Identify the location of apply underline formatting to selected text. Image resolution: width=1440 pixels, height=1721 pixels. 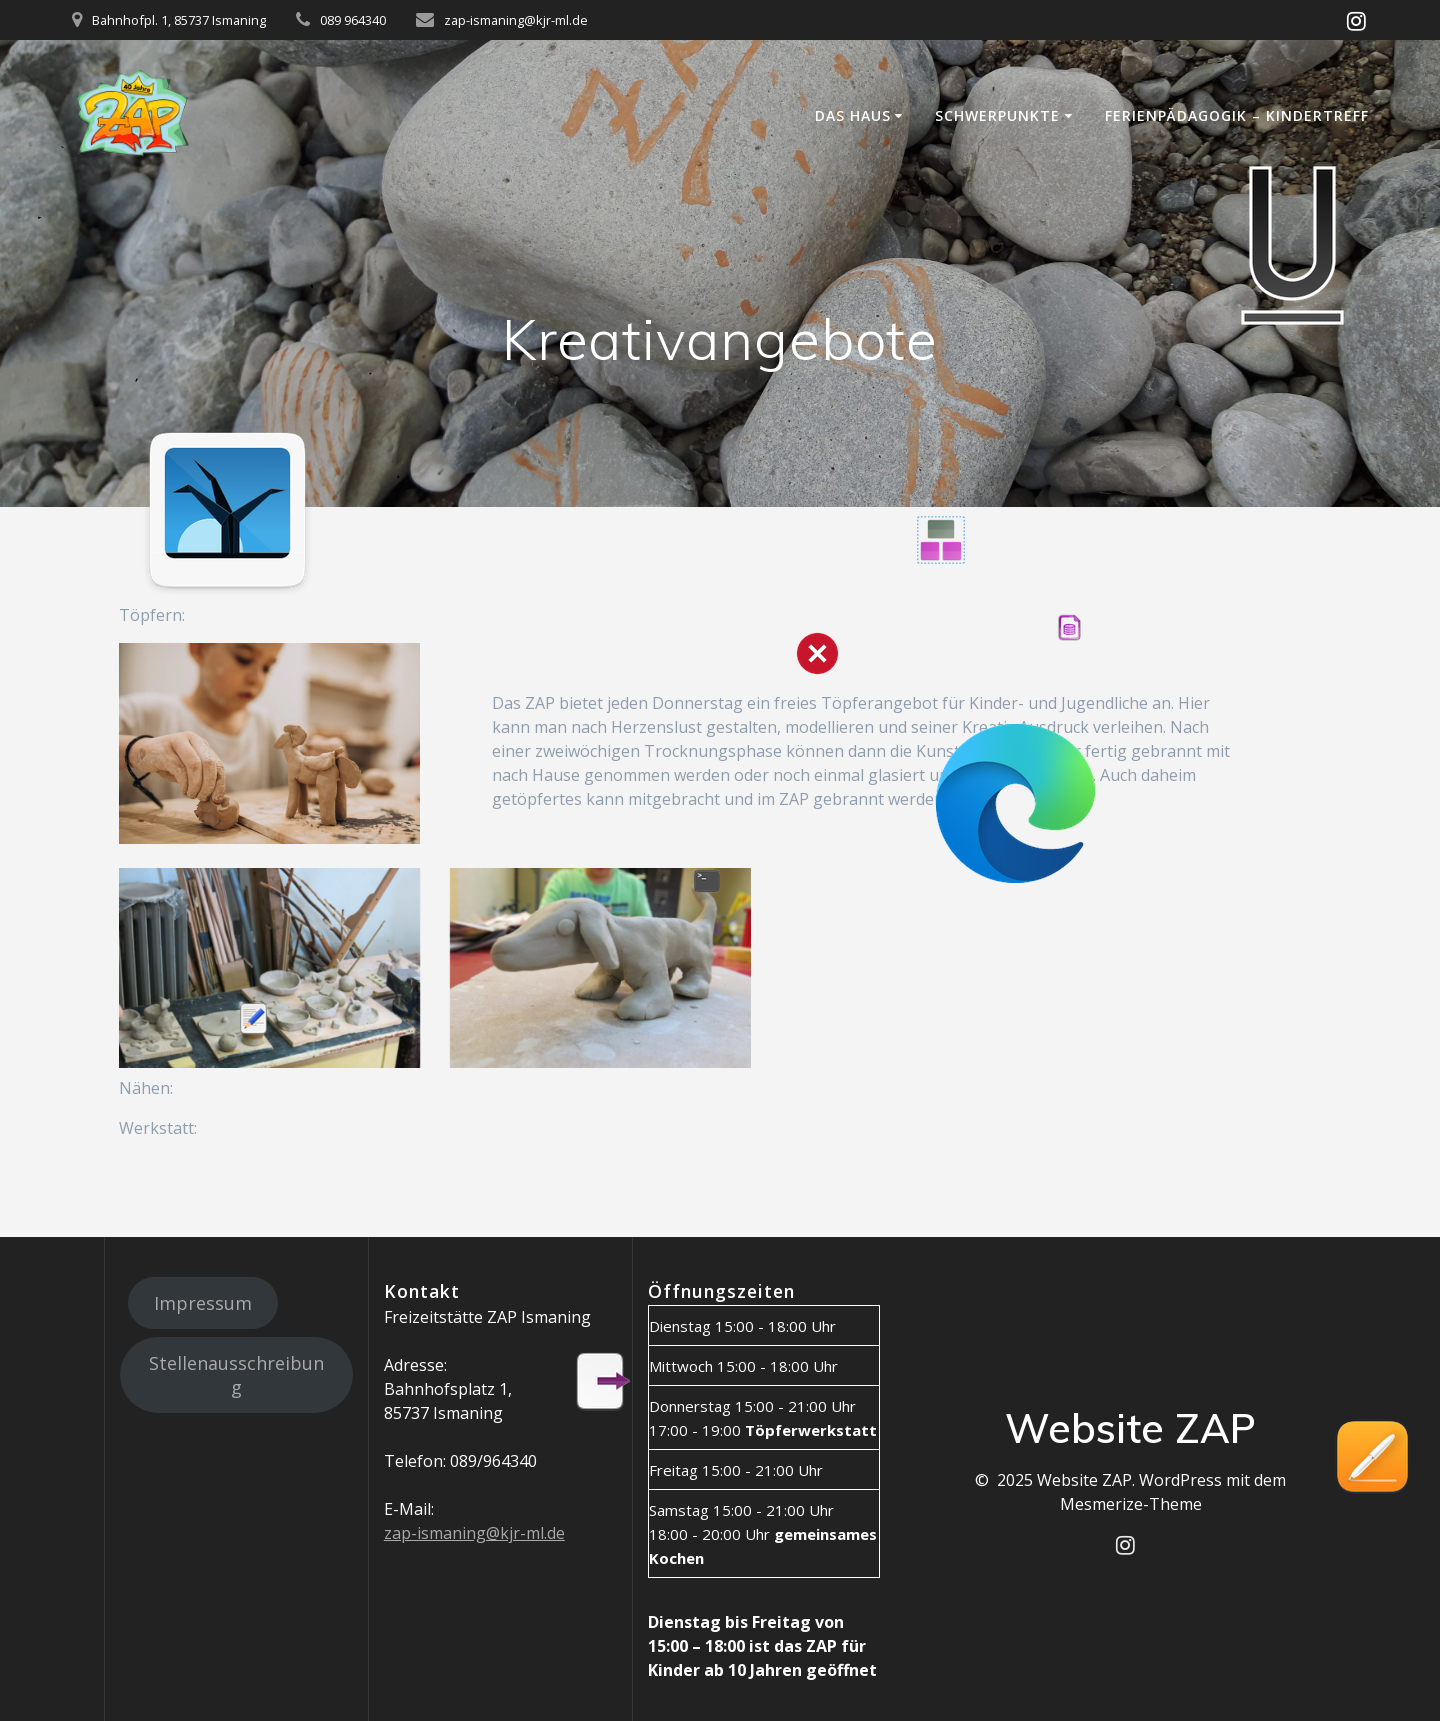
(1292, 245).